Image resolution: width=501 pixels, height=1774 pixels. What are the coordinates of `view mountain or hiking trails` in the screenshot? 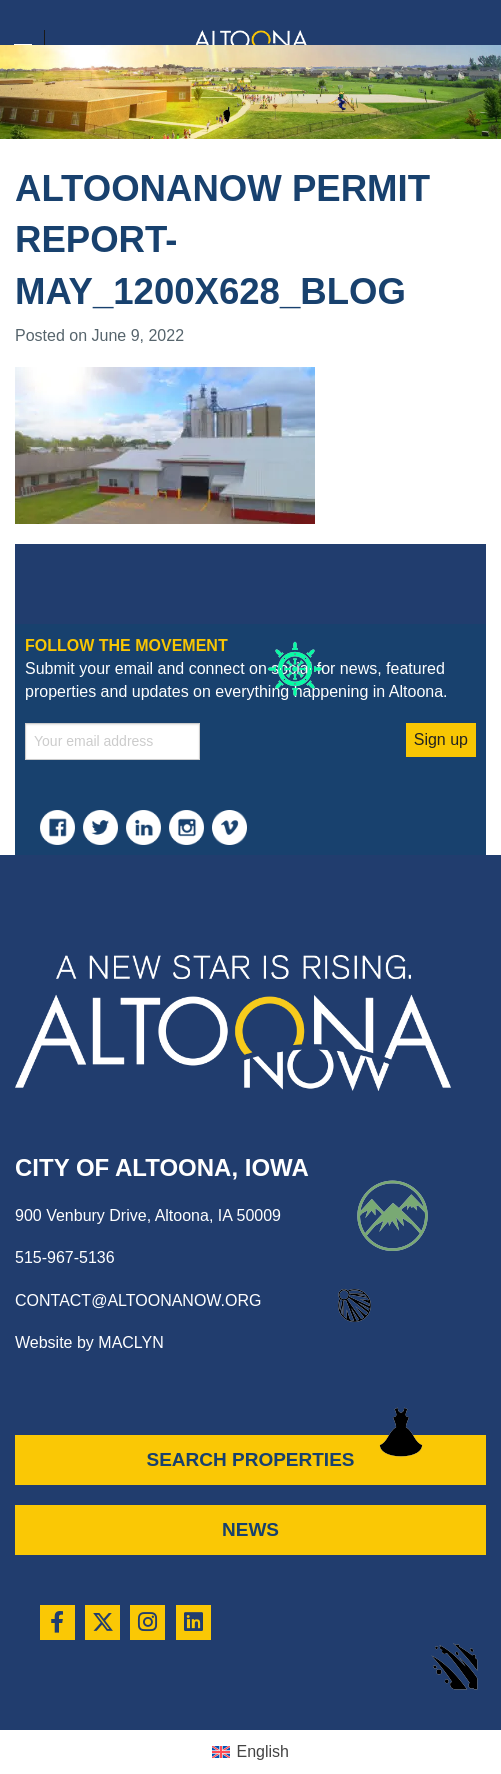 It's located at (392, 1215).